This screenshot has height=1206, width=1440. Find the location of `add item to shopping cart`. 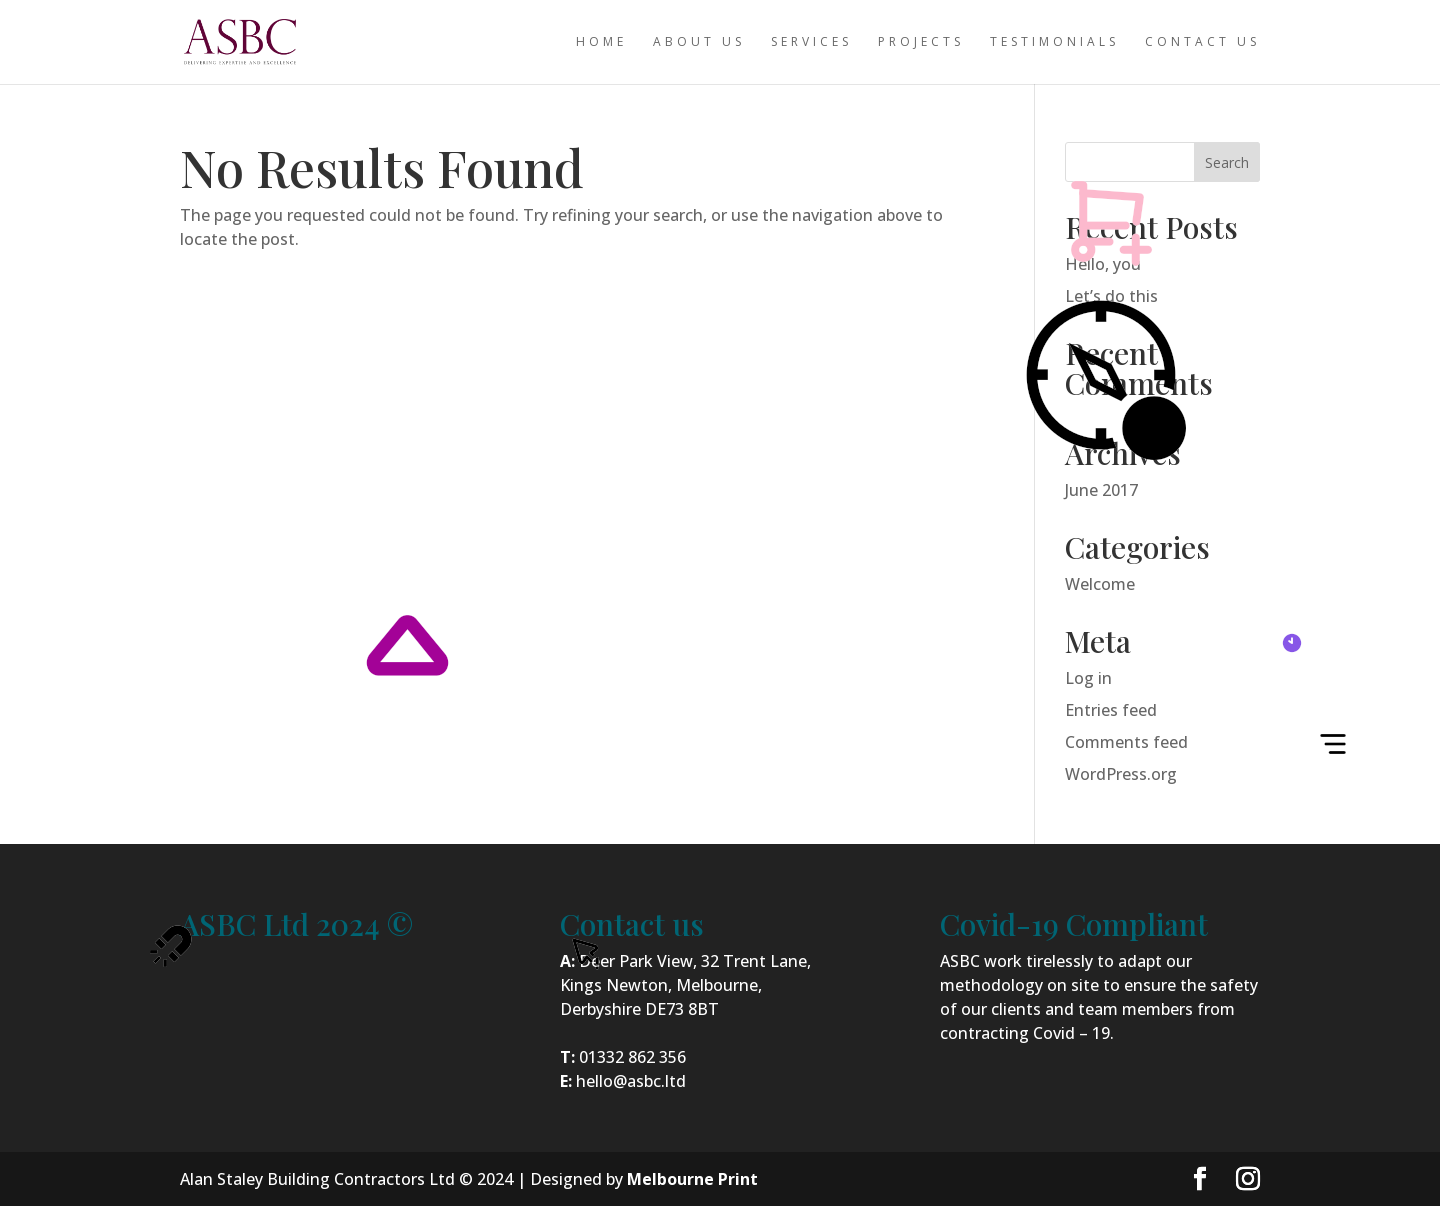

add item to shopping cart is located at coordinates (1107, 221).